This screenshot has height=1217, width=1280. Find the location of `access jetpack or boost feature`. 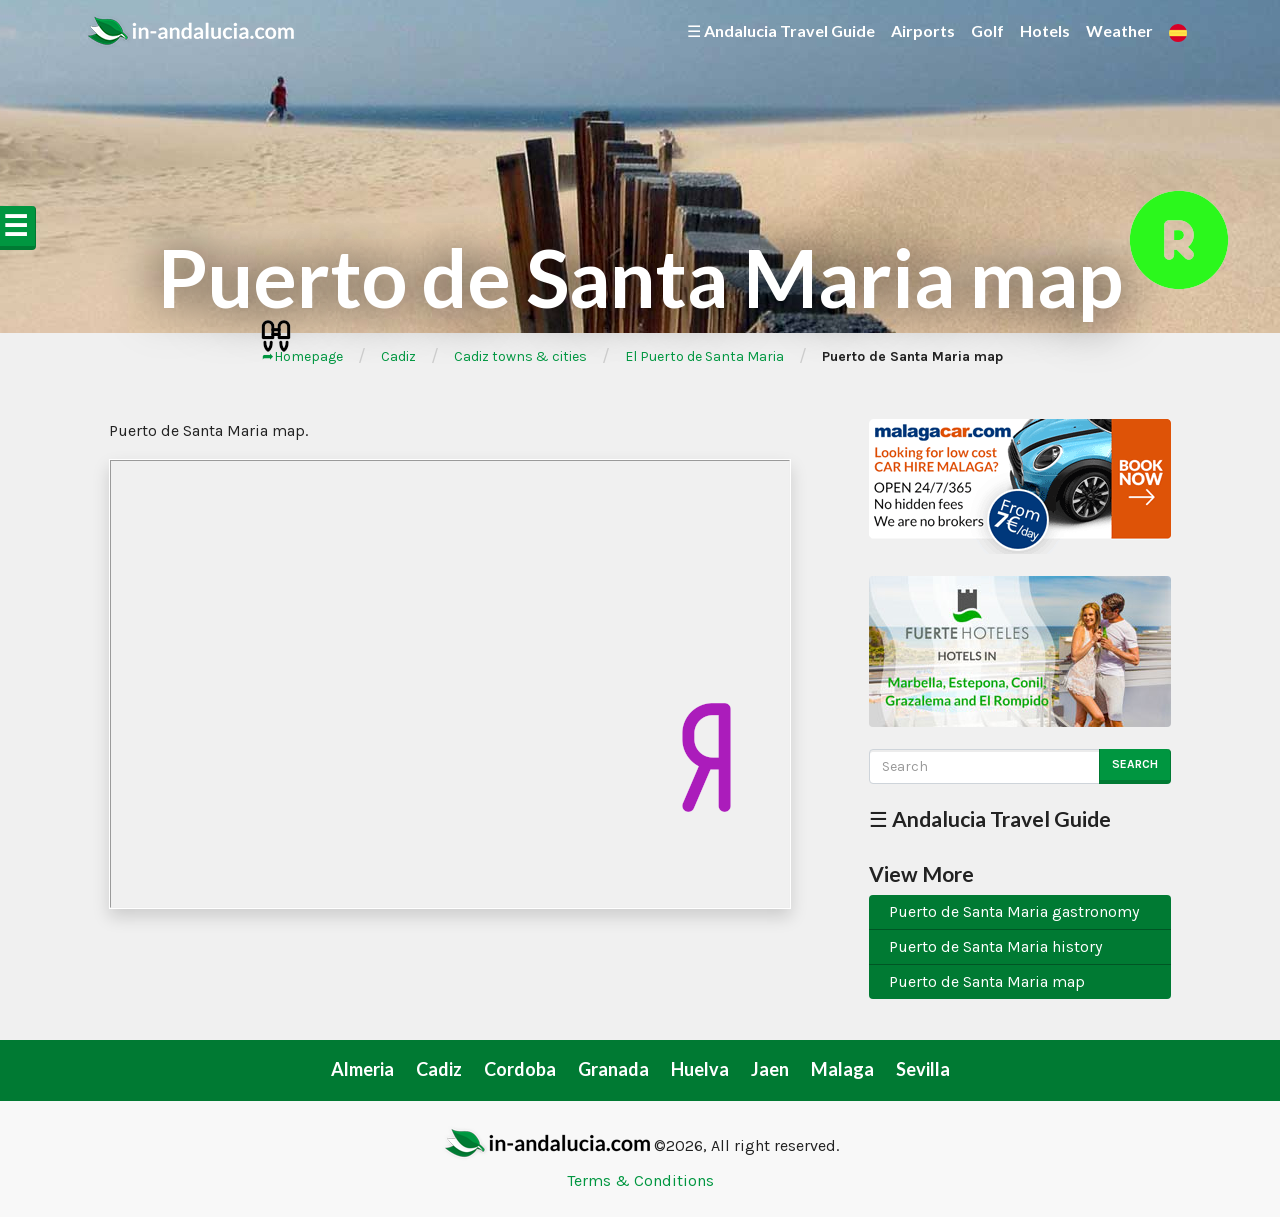

access jetpack or boost feature is located at coordinates (276, 336).